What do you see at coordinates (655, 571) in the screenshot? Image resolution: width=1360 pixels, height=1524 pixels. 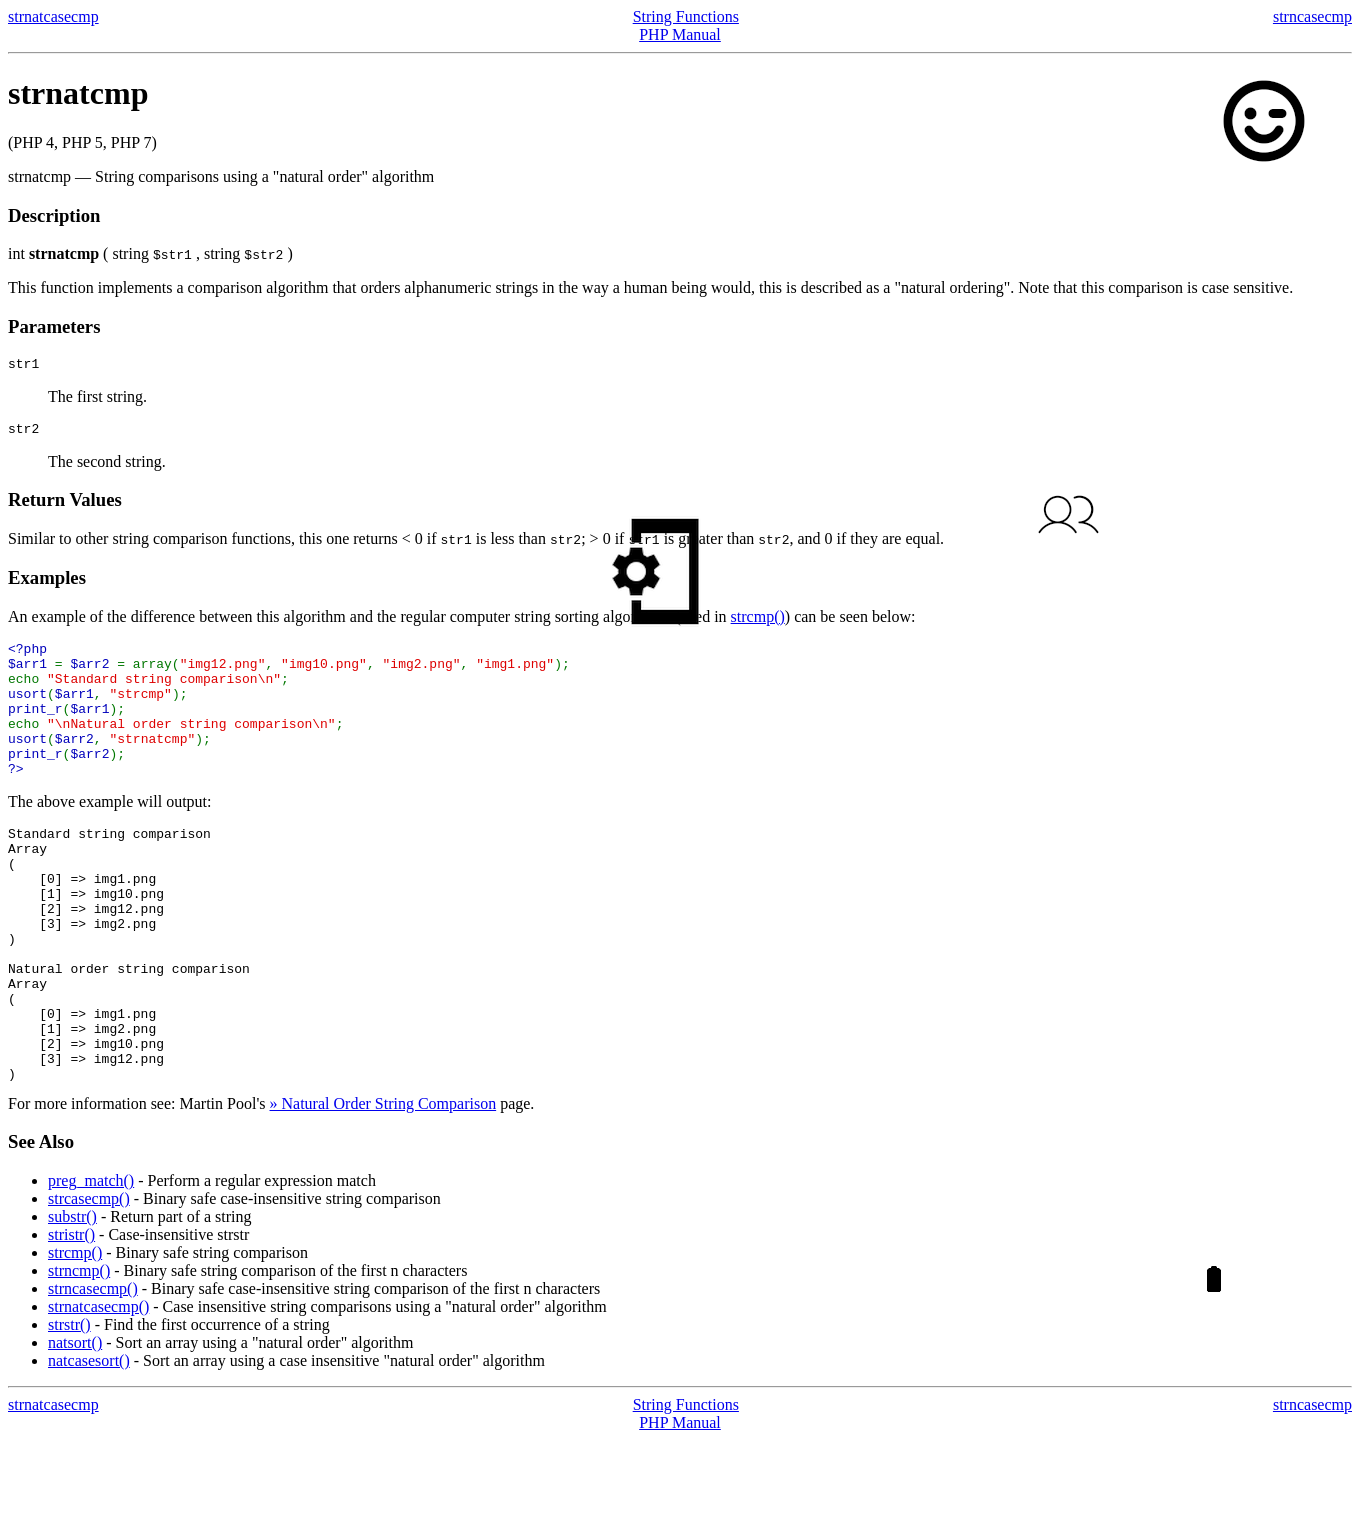 I see `configure device pairing settings` at bounding box center [655, 571].